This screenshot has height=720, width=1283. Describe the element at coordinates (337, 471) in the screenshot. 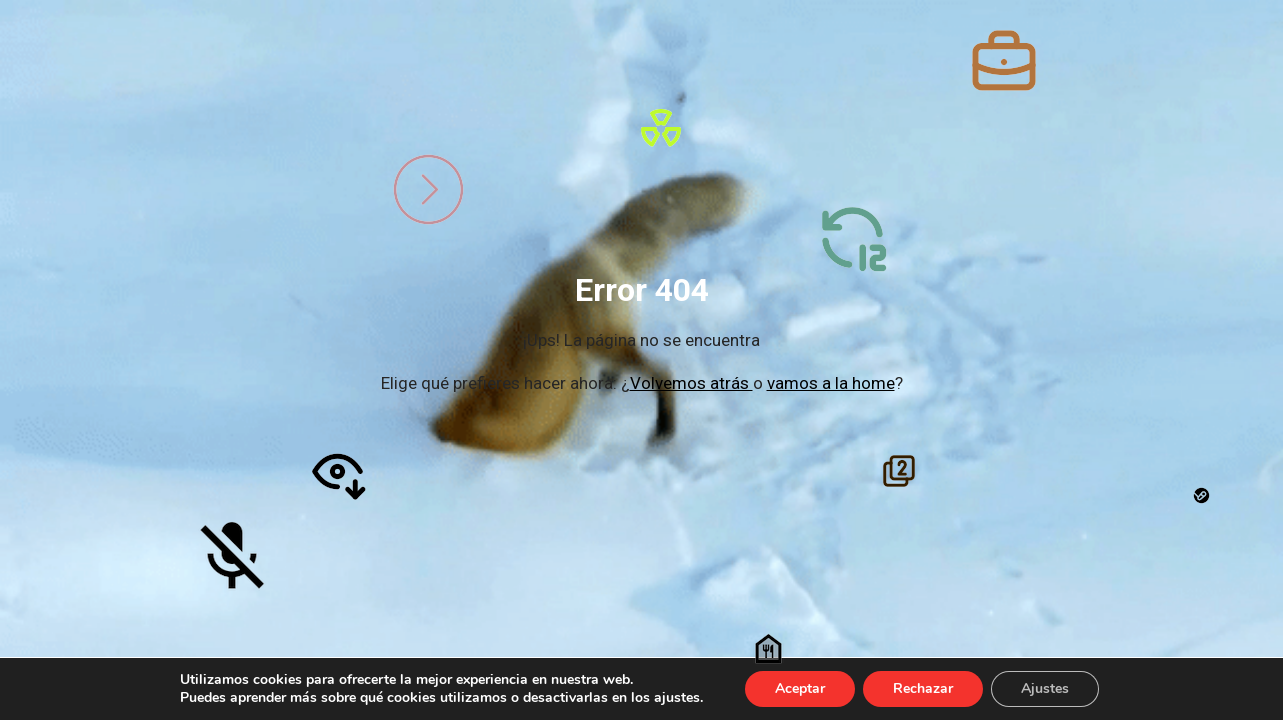

I see `scroll down to view more content` at that location.